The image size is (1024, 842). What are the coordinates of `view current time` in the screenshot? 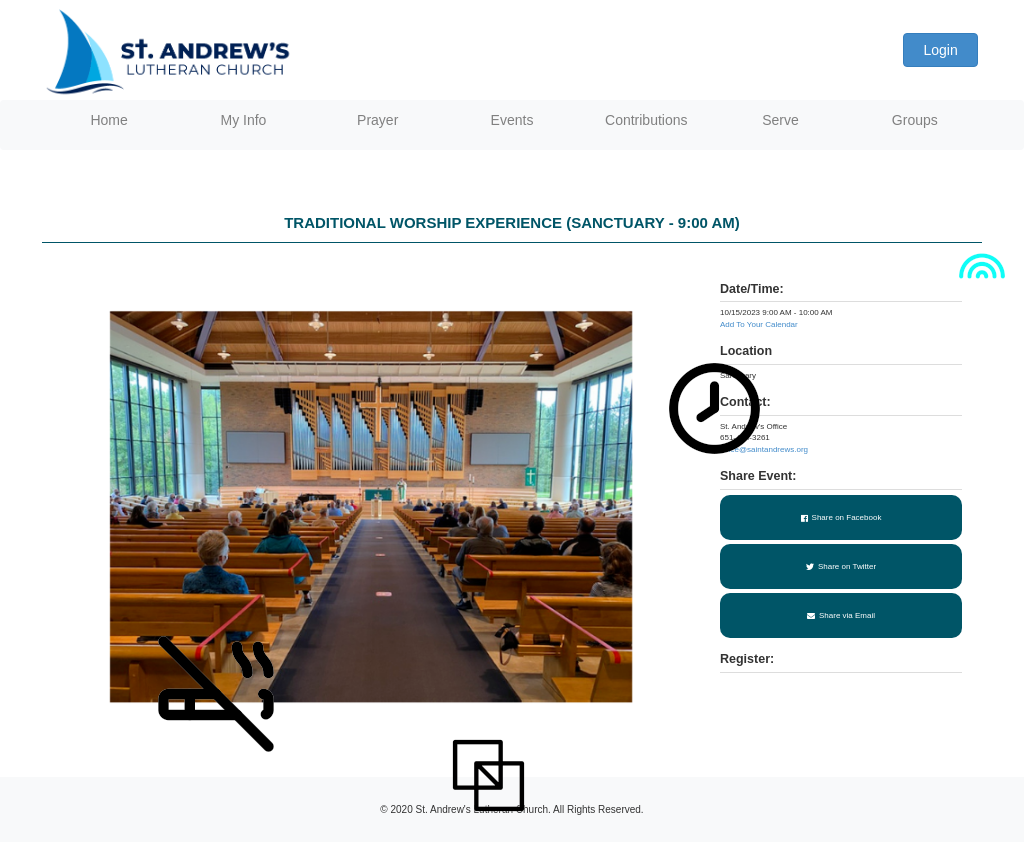 It's located at (714, 408).